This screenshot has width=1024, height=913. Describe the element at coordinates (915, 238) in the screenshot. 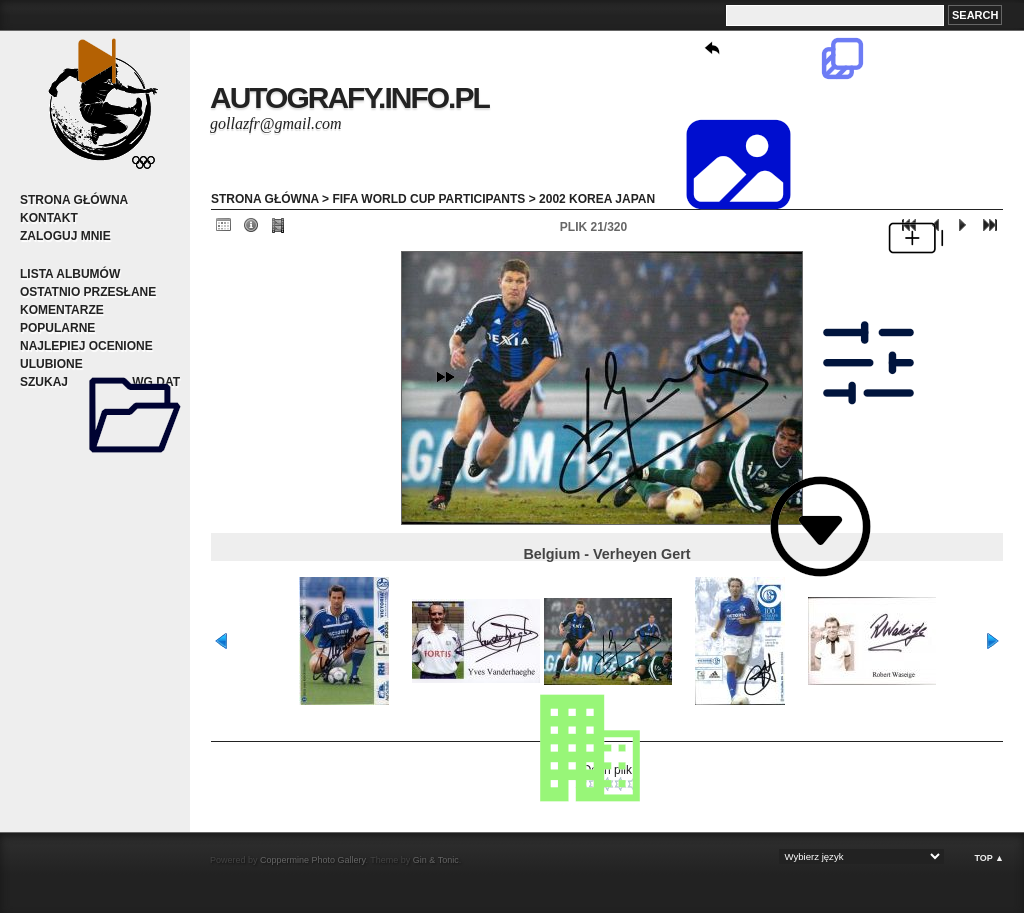

I see `add or extend battery life` at that location.